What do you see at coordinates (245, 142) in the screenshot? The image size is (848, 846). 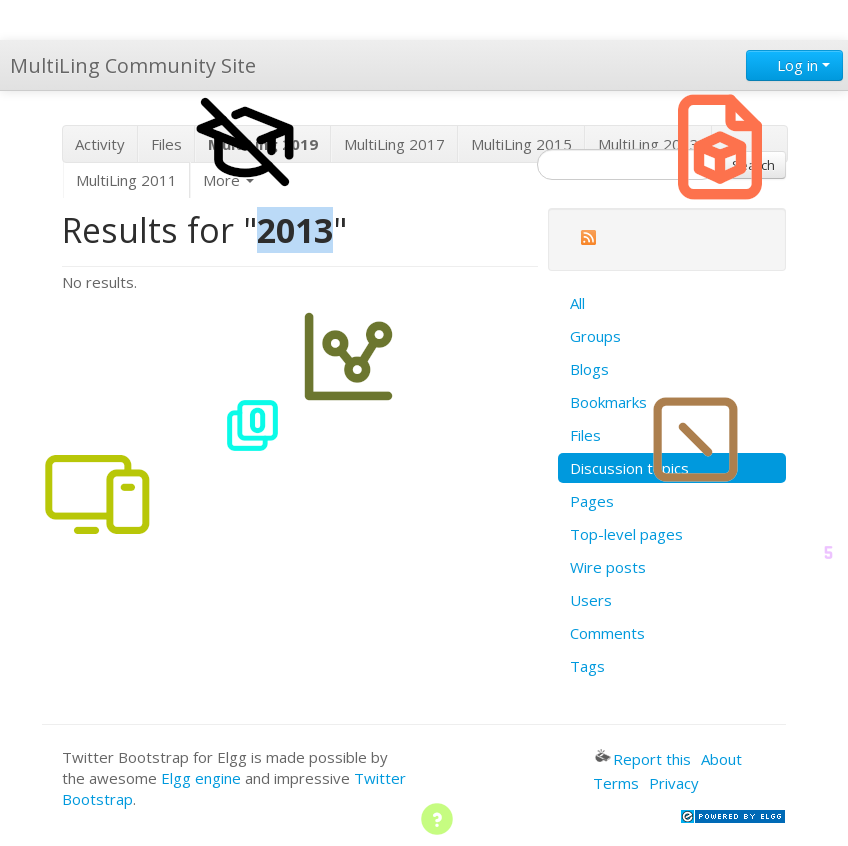 I see `school or education unavailable` at bounding box center [245, 142].